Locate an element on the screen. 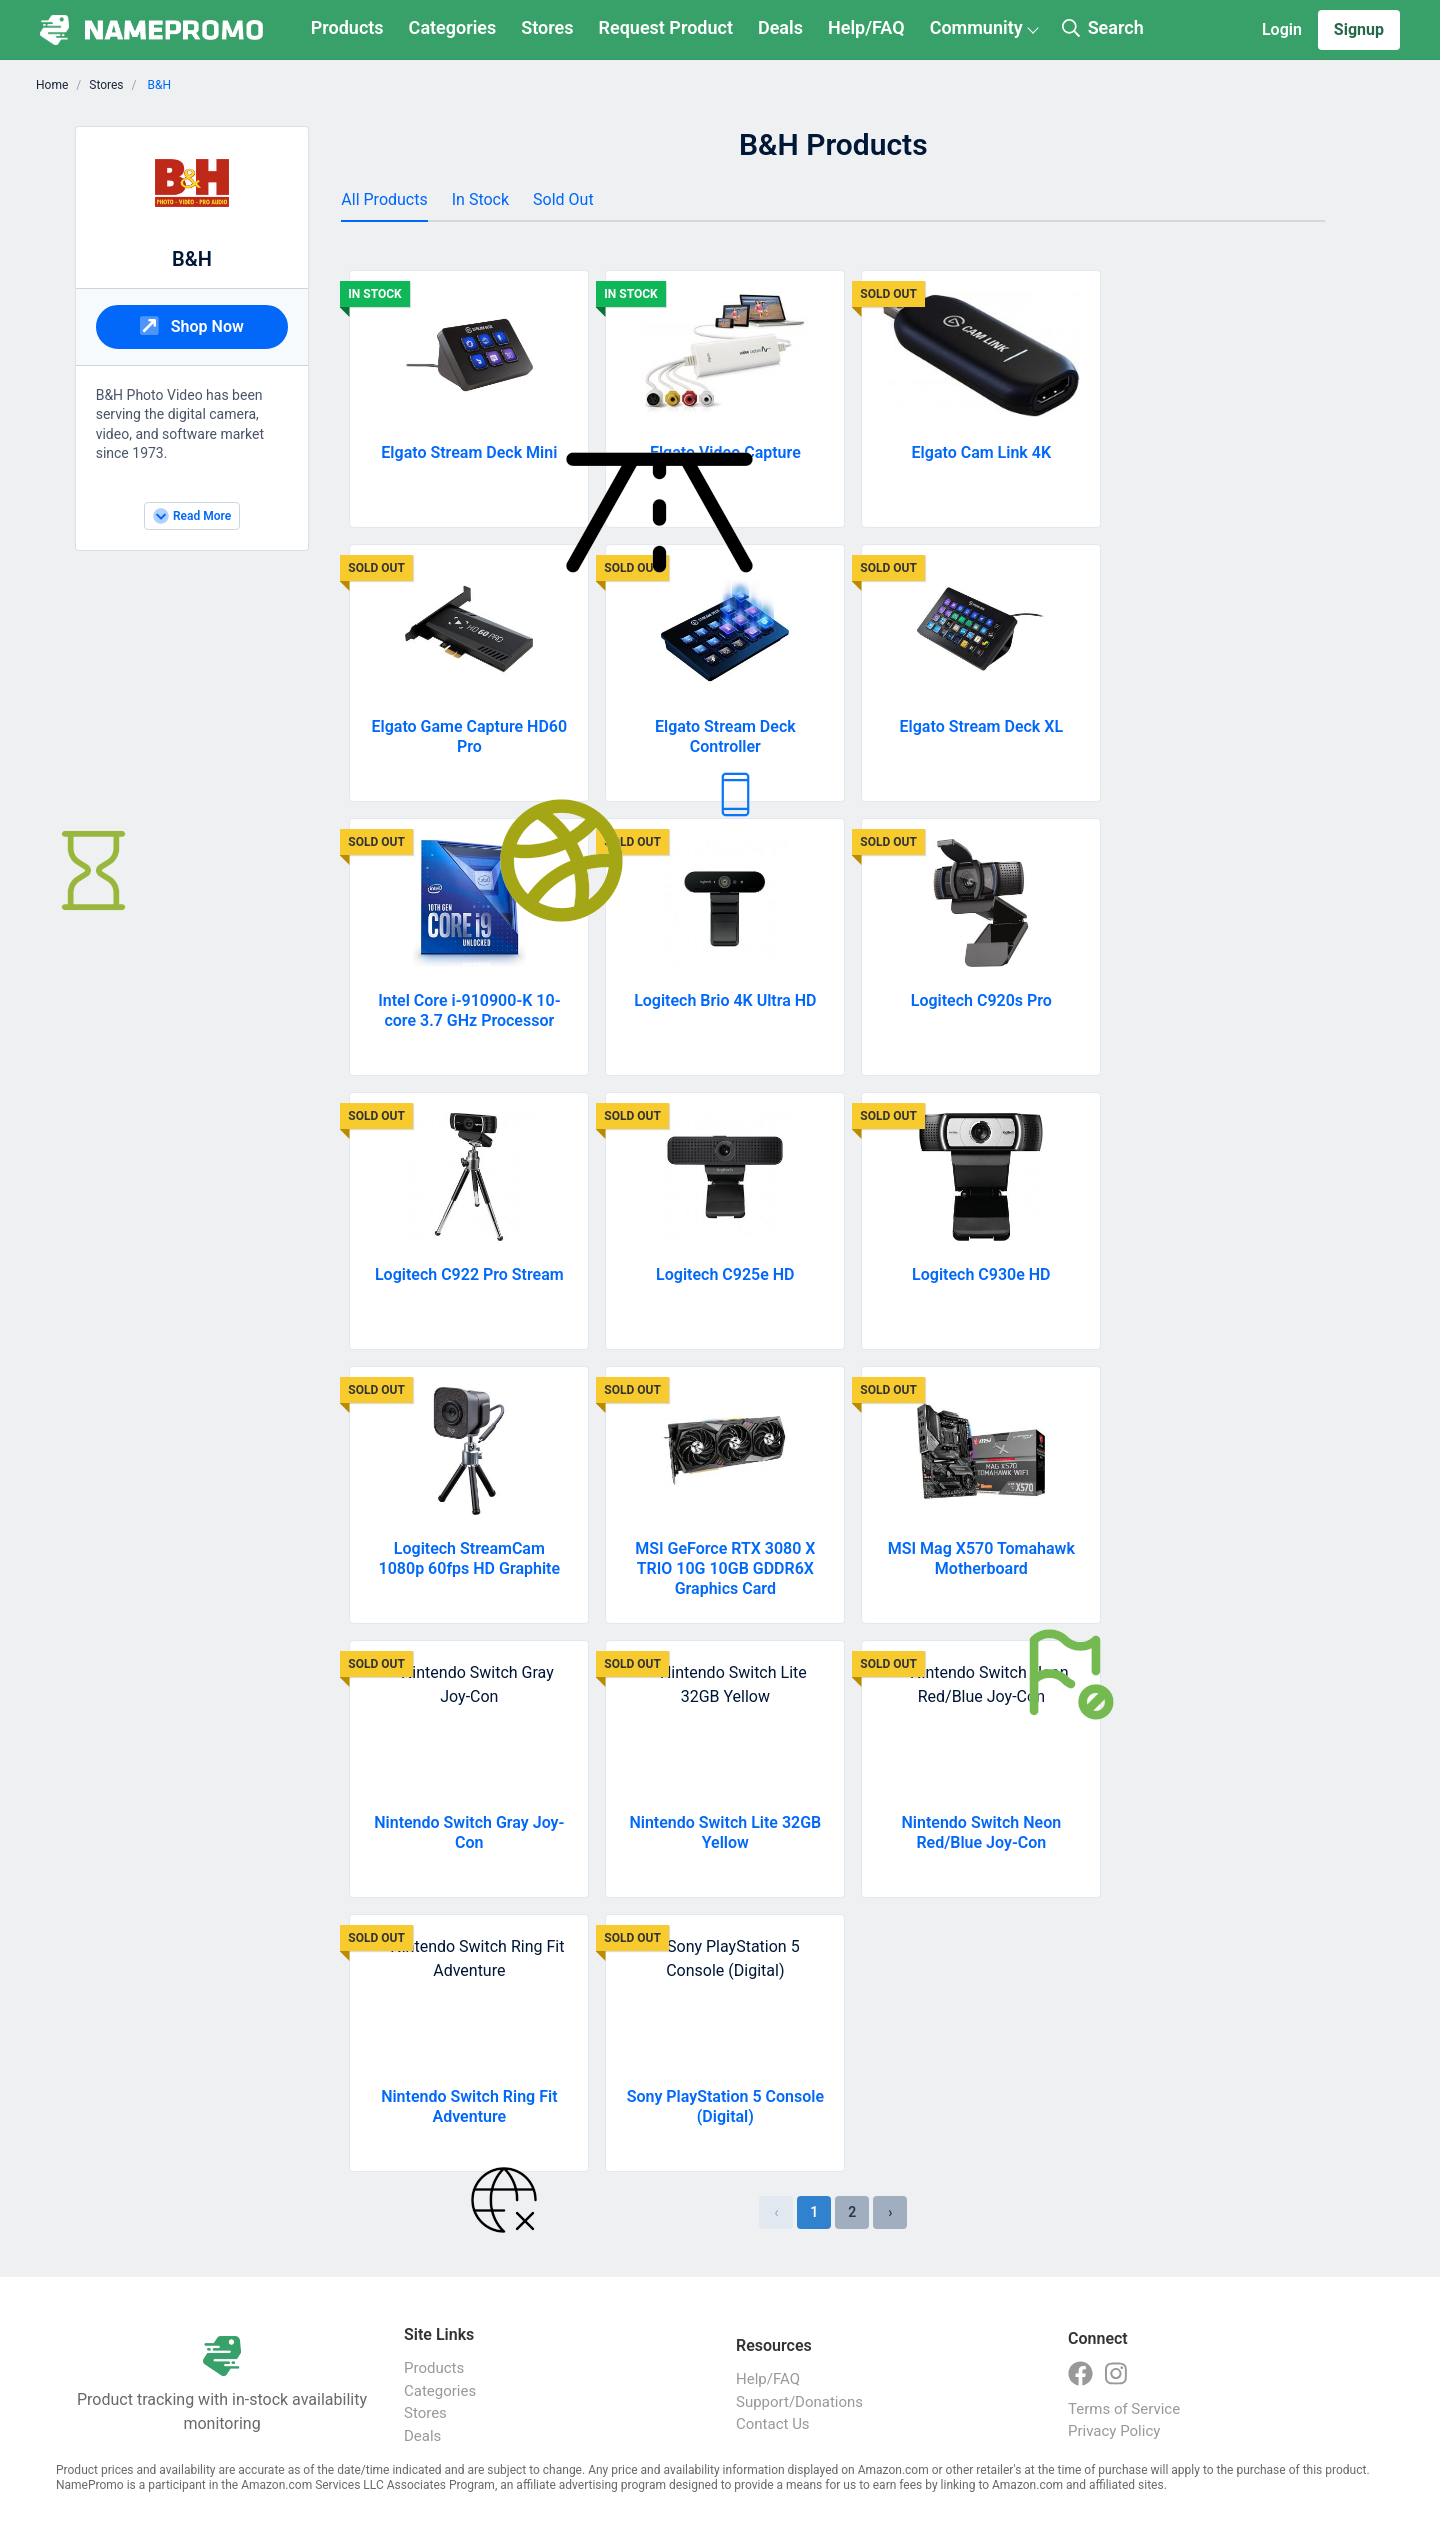  view directions or navigation is located at coordinates (659, 512).